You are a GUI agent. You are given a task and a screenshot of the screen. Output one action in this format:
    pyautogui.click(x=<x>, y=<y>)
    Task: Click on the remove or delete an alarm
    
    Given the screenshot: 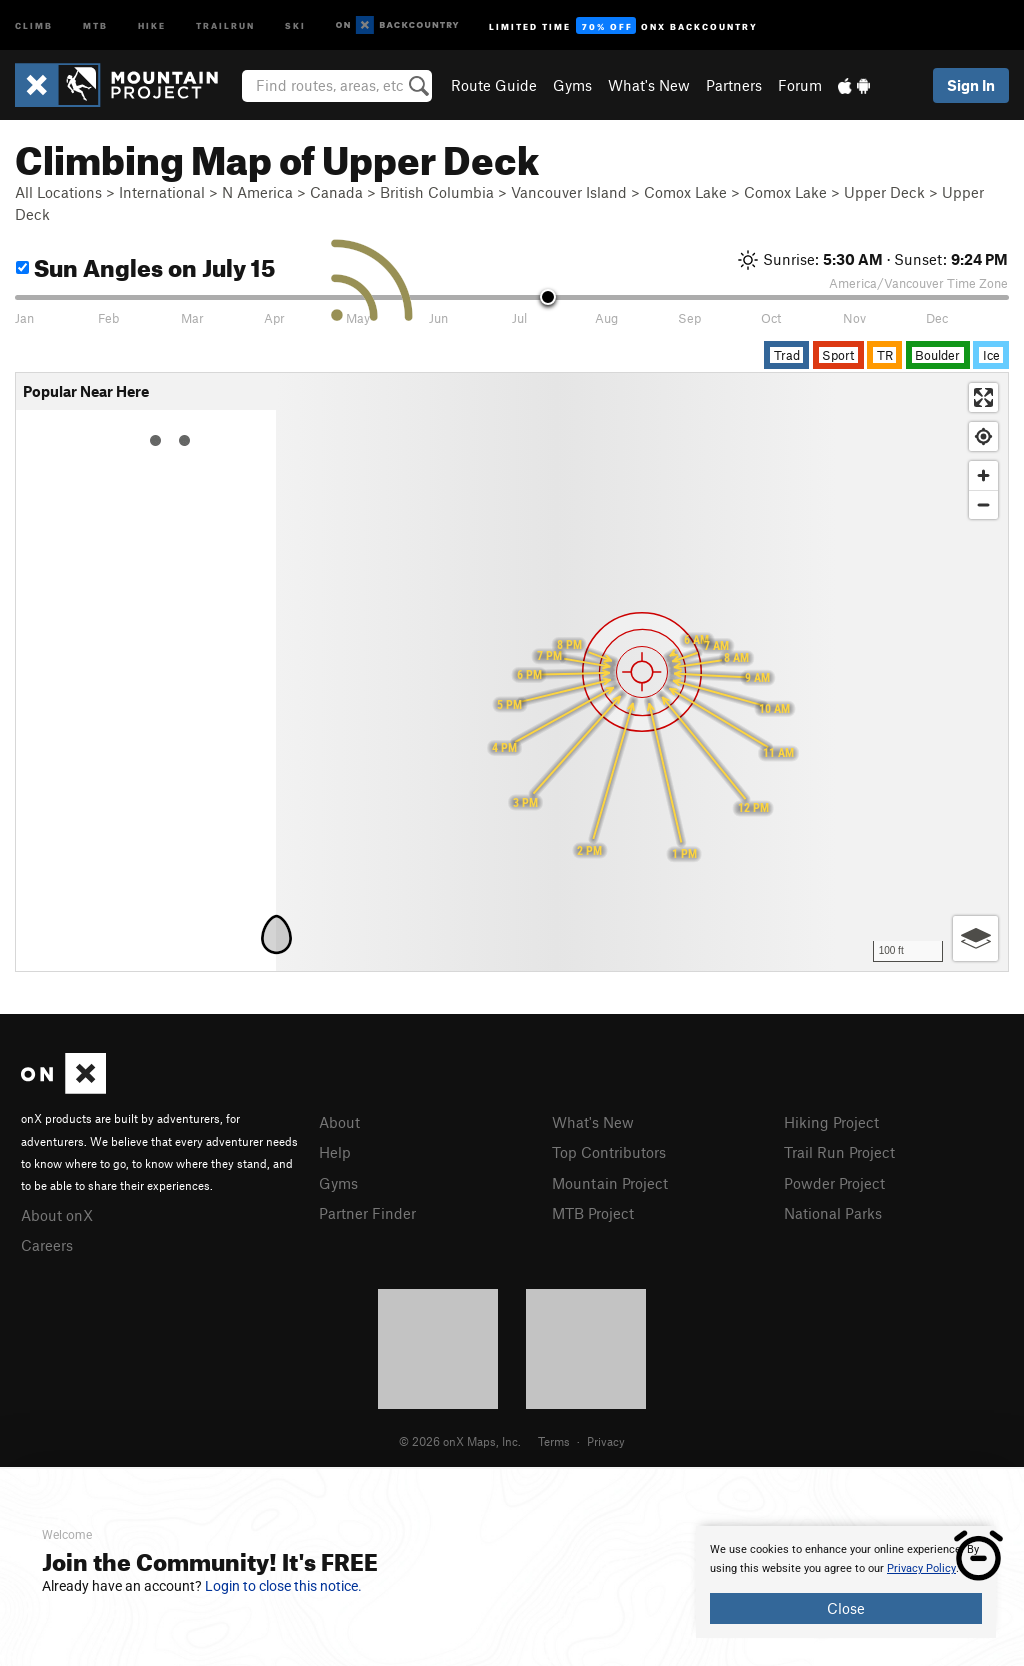 What is the action you would take?
    pyautogui.click(x=978, y=1555)
    